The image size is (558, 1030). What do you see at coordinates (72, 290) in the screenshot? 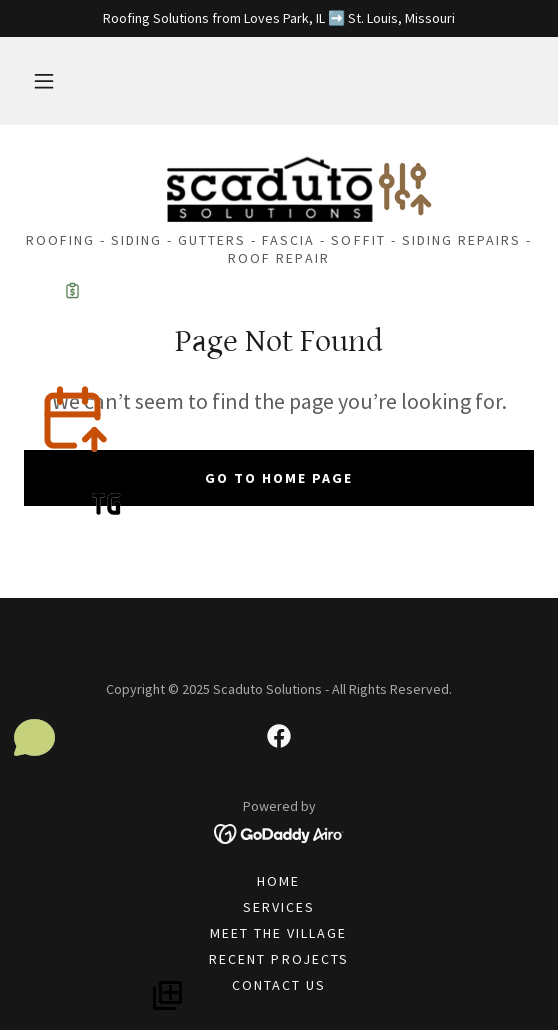
I see `view financial report` at bounding box center [72, 290].